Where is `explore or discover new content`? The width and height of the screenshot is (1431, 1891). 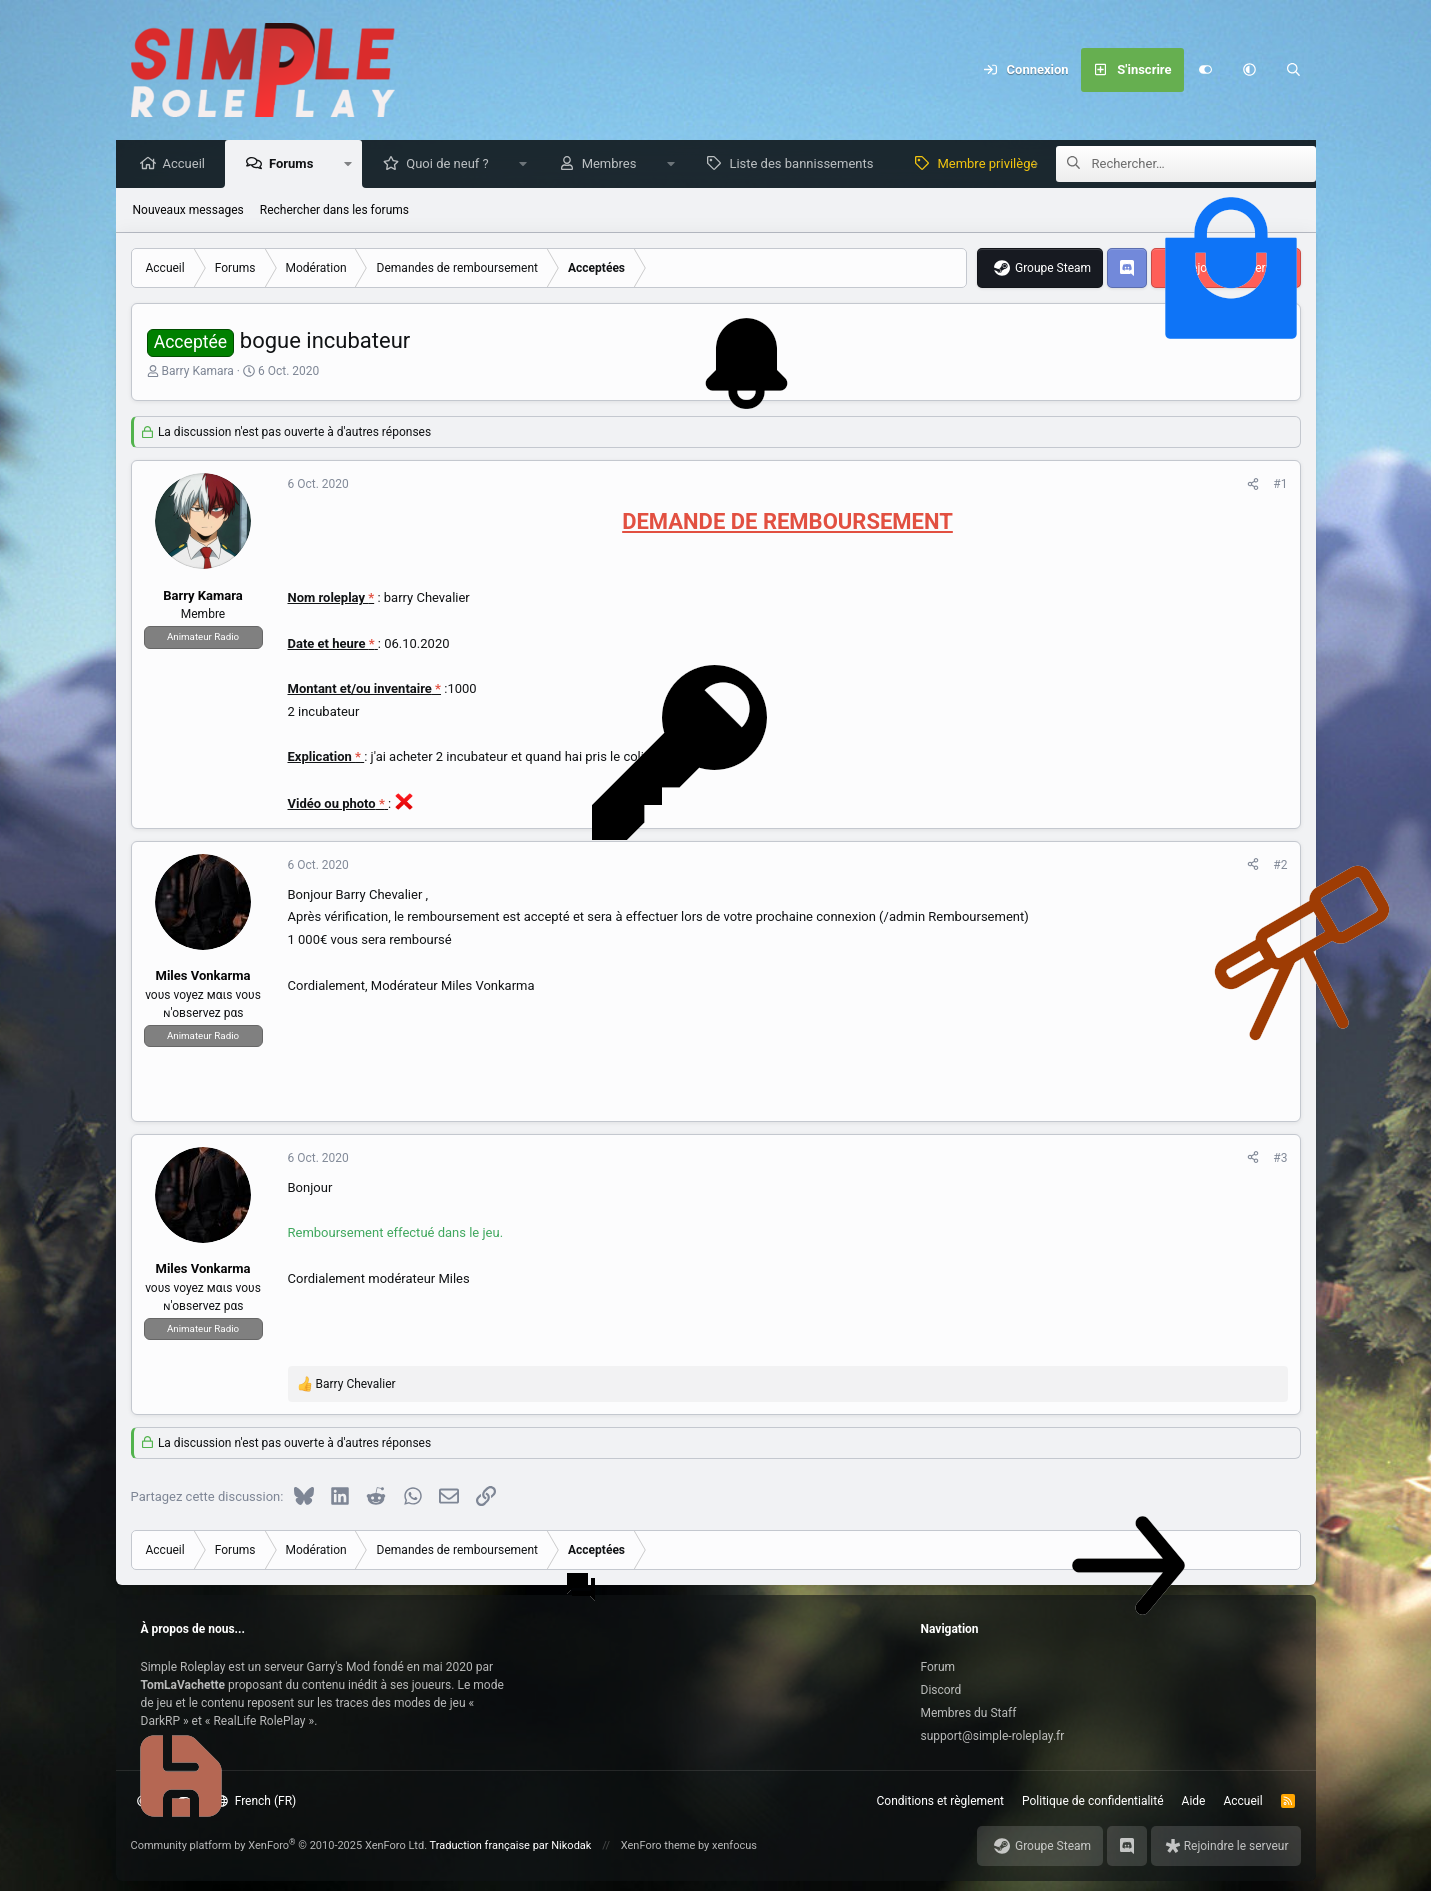
explore or discover new content is located at coordinates (1302, 953).